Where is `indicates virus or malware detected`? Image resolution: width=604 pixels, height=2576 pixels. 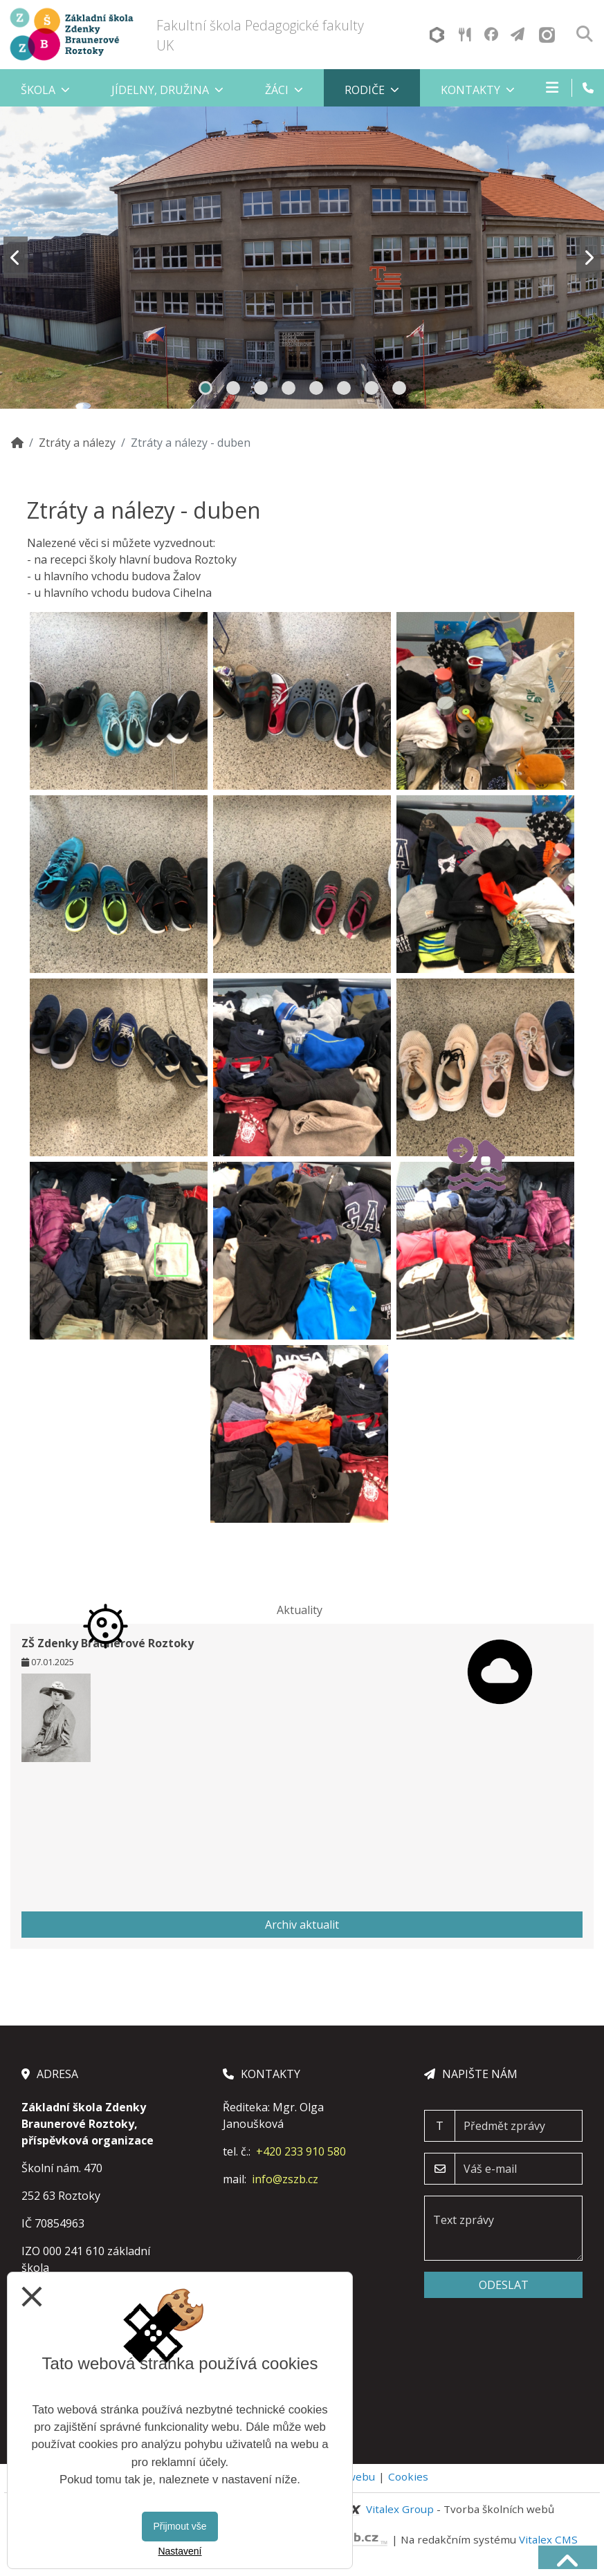
indicates virus or malware detected is located at coordinates (105, 1626).